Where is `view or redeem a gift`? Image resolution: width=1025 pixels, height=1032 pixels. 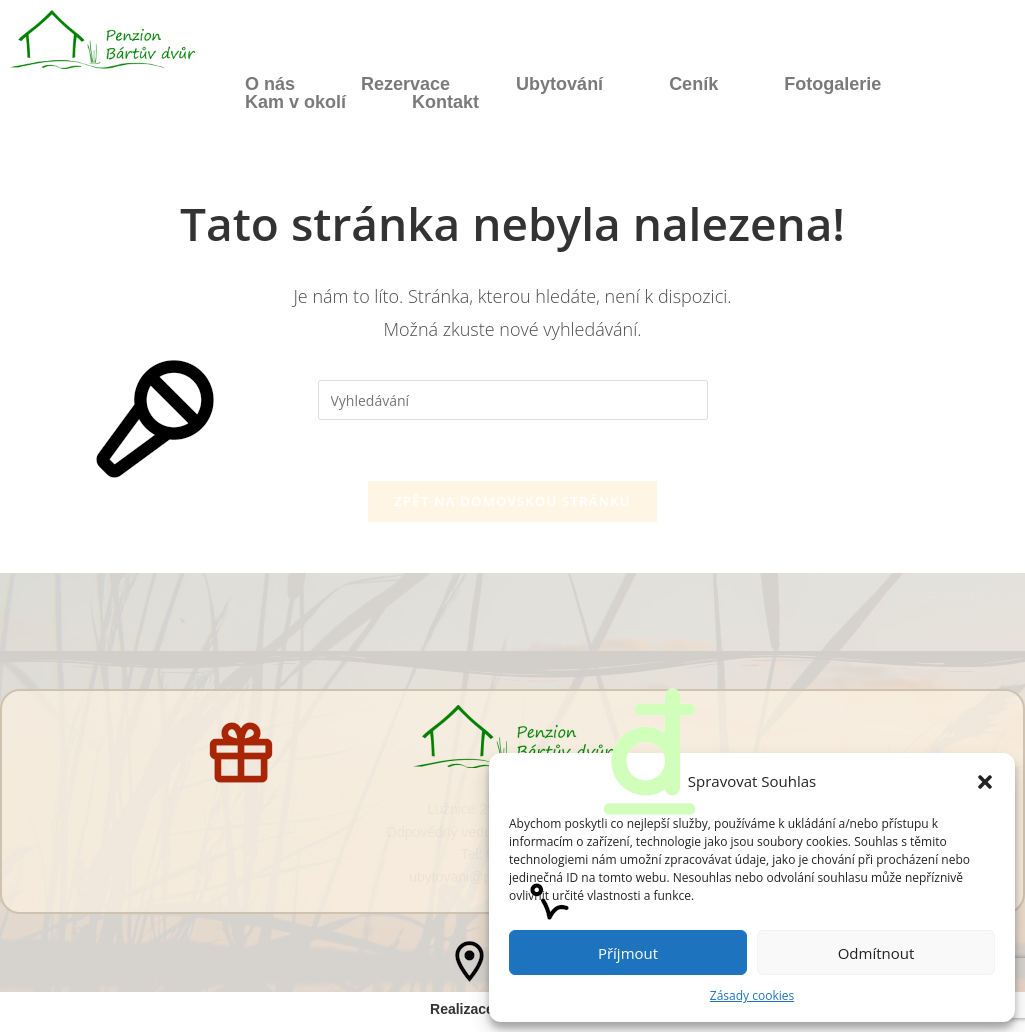 view or redeem a gift is located at coordinates (241, 756).